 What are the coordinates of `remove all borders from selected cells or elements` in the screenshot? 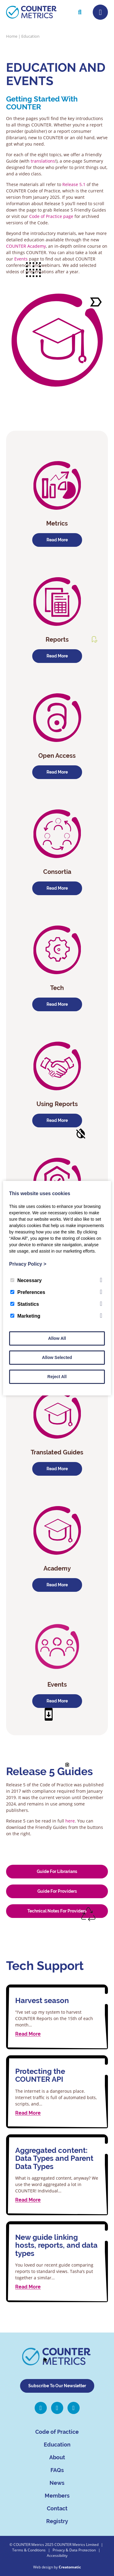 It's located at (33, 270).